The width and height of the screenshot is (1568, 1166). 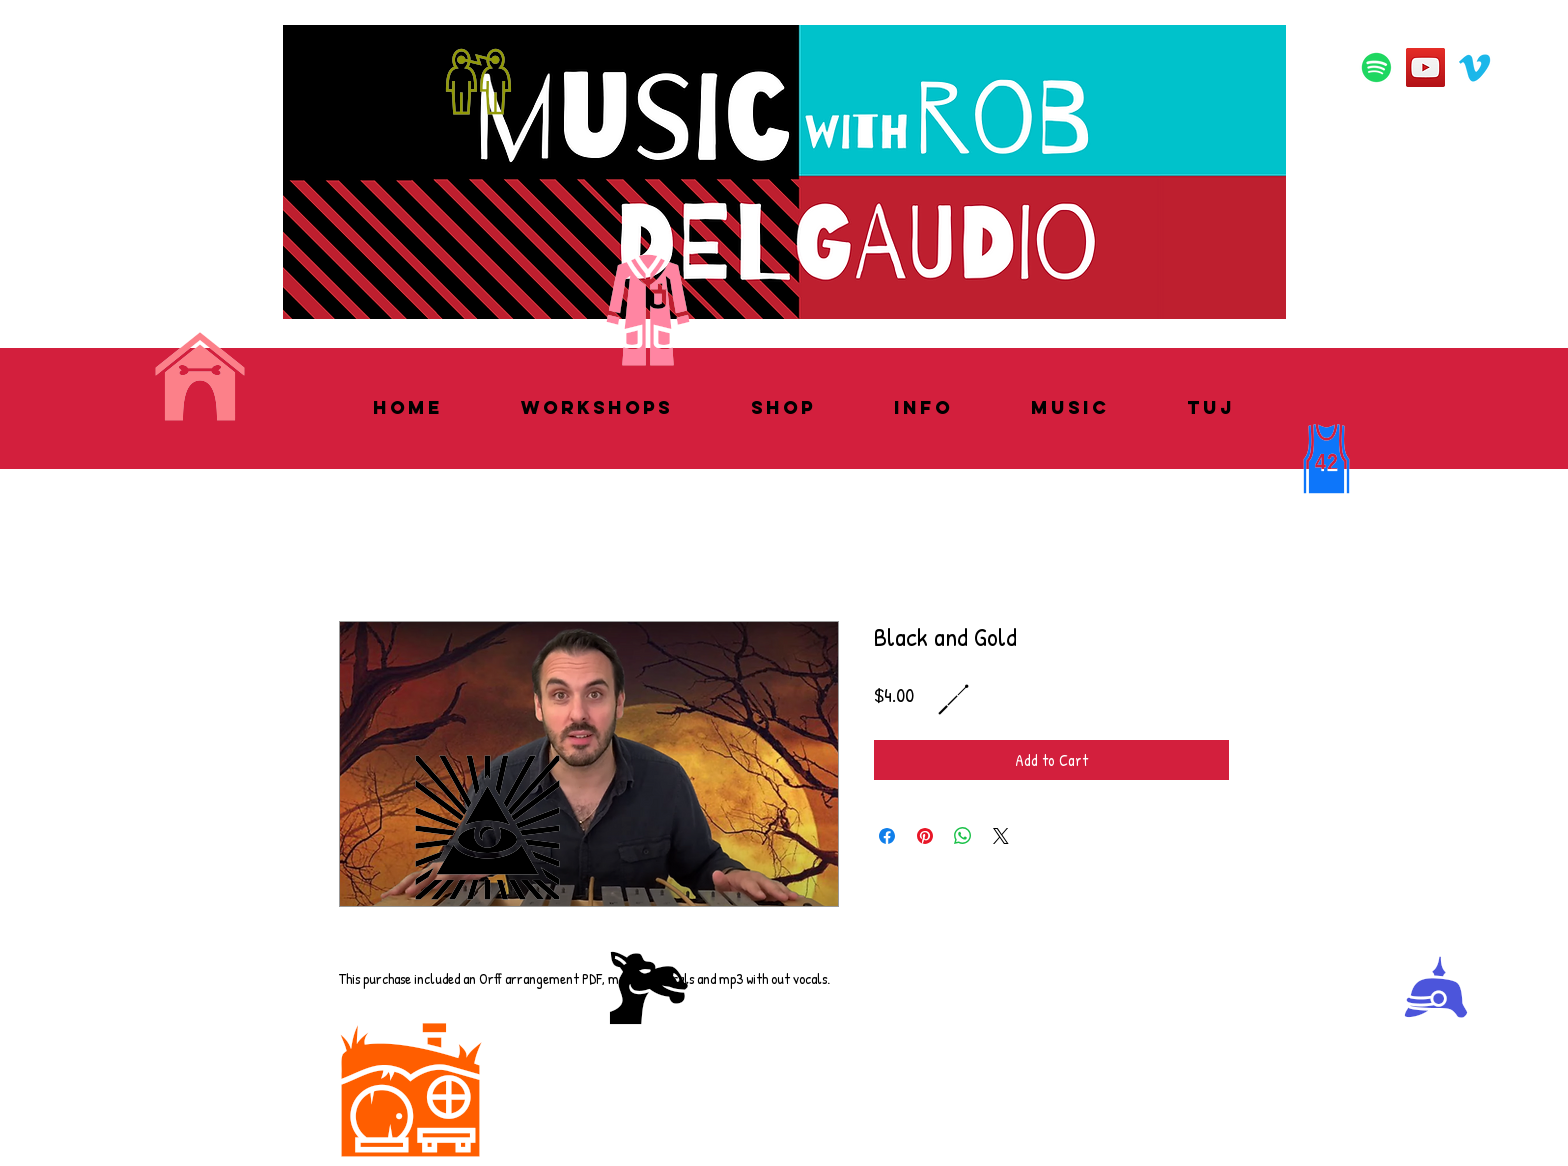 I want to click on equip melee weapon in game inventory, so click(x=953, y=699).